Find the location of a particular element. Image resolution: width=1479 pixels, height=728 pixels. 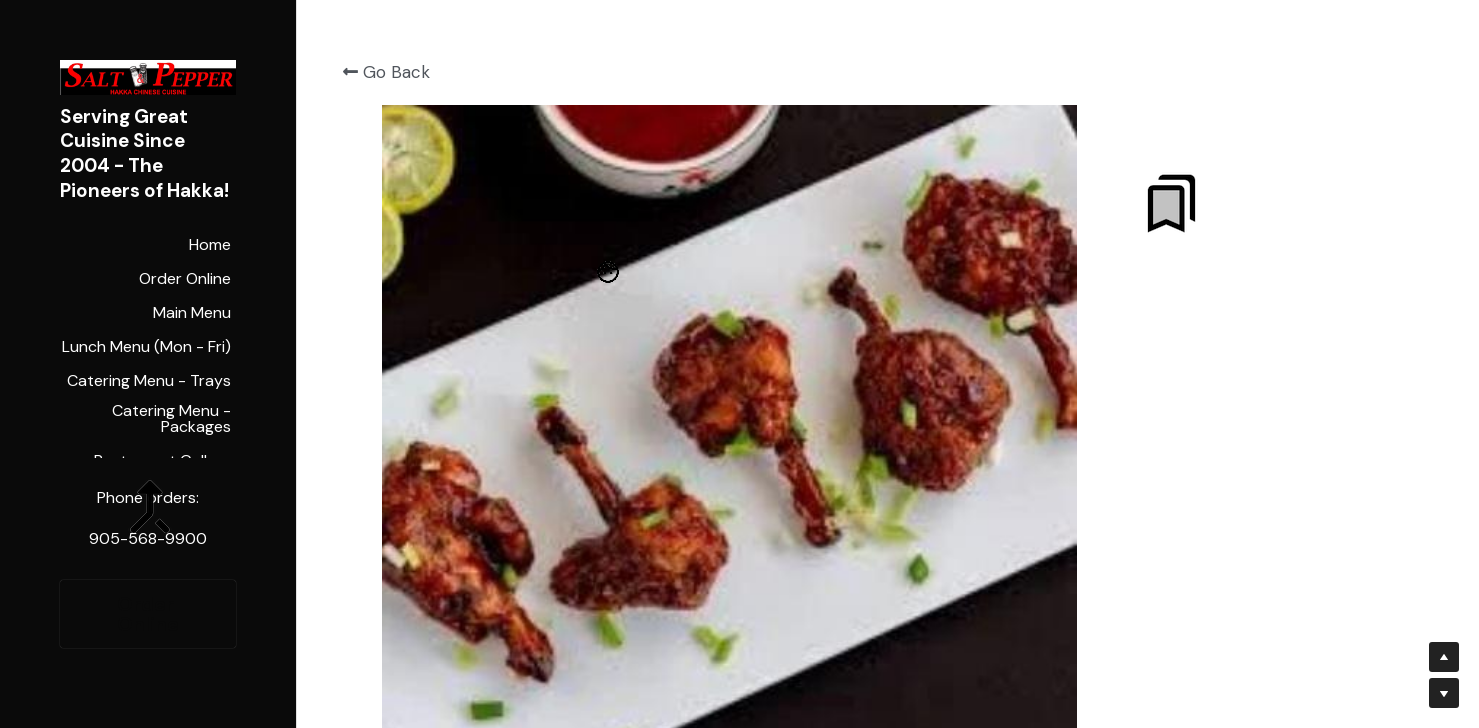

access your profile or account settings is located at coordinates (608, 272).